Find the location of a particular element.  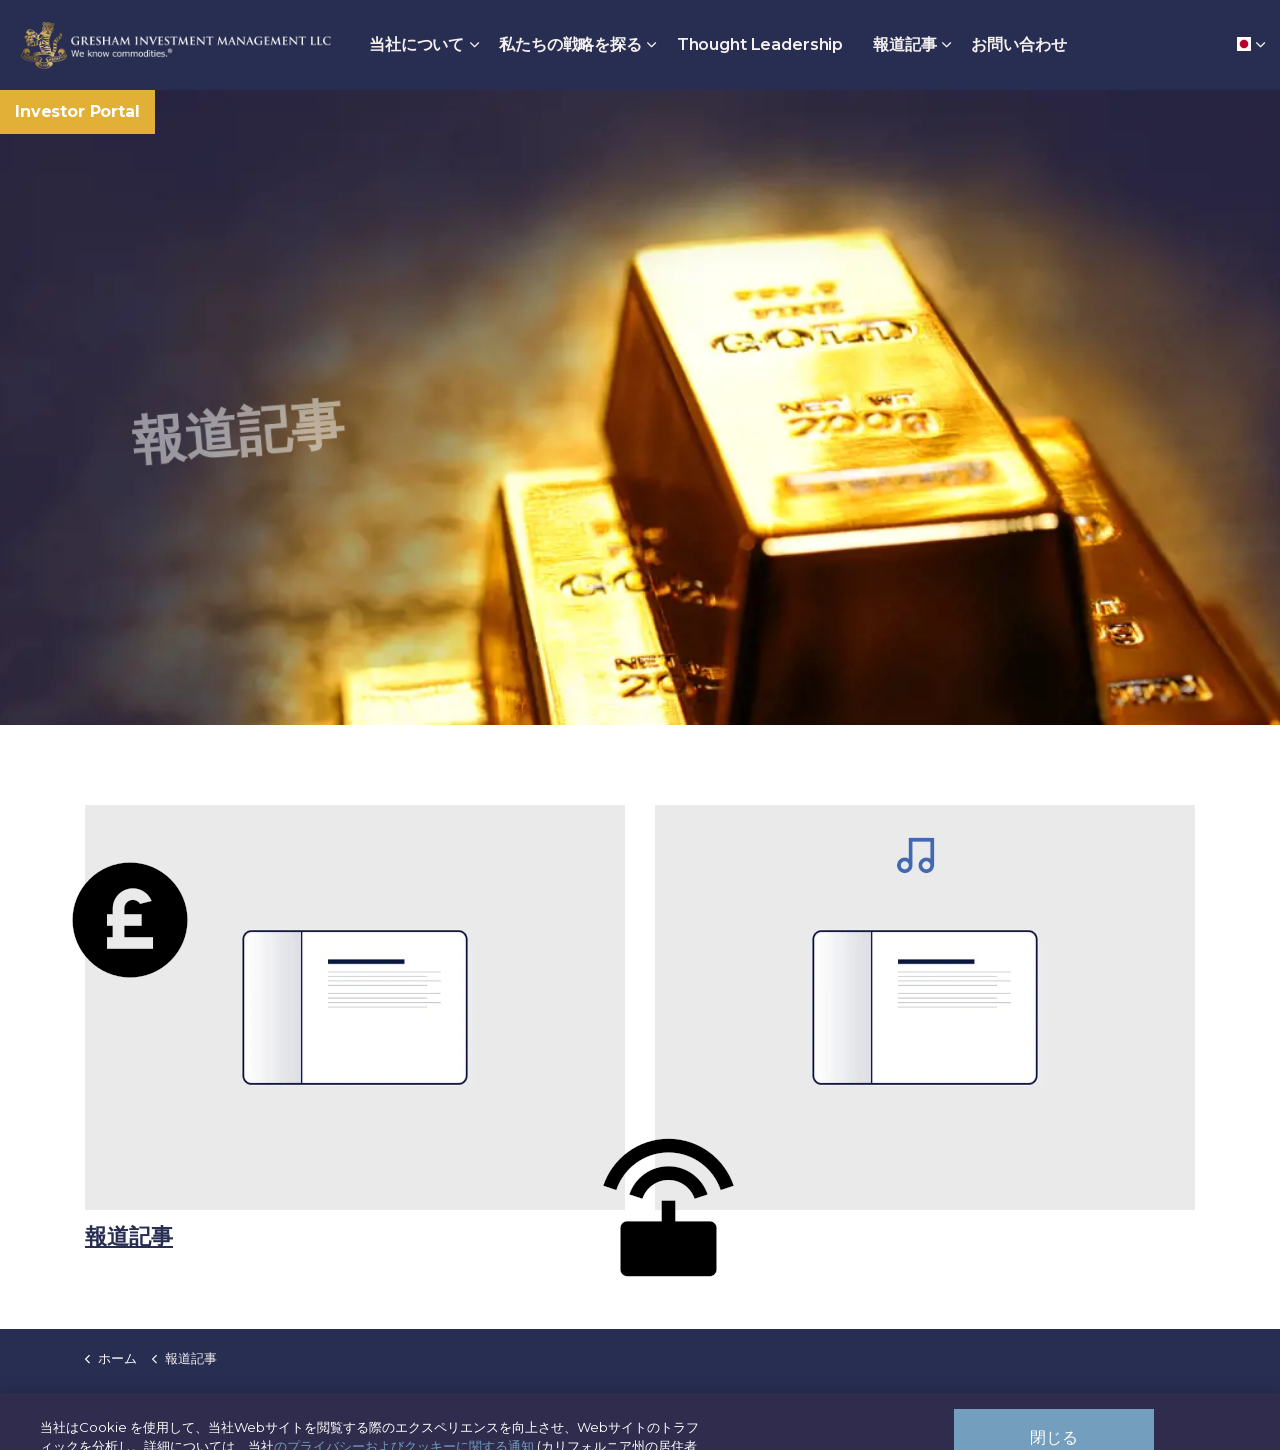

access music library or player is located at coordinates (918, 855).